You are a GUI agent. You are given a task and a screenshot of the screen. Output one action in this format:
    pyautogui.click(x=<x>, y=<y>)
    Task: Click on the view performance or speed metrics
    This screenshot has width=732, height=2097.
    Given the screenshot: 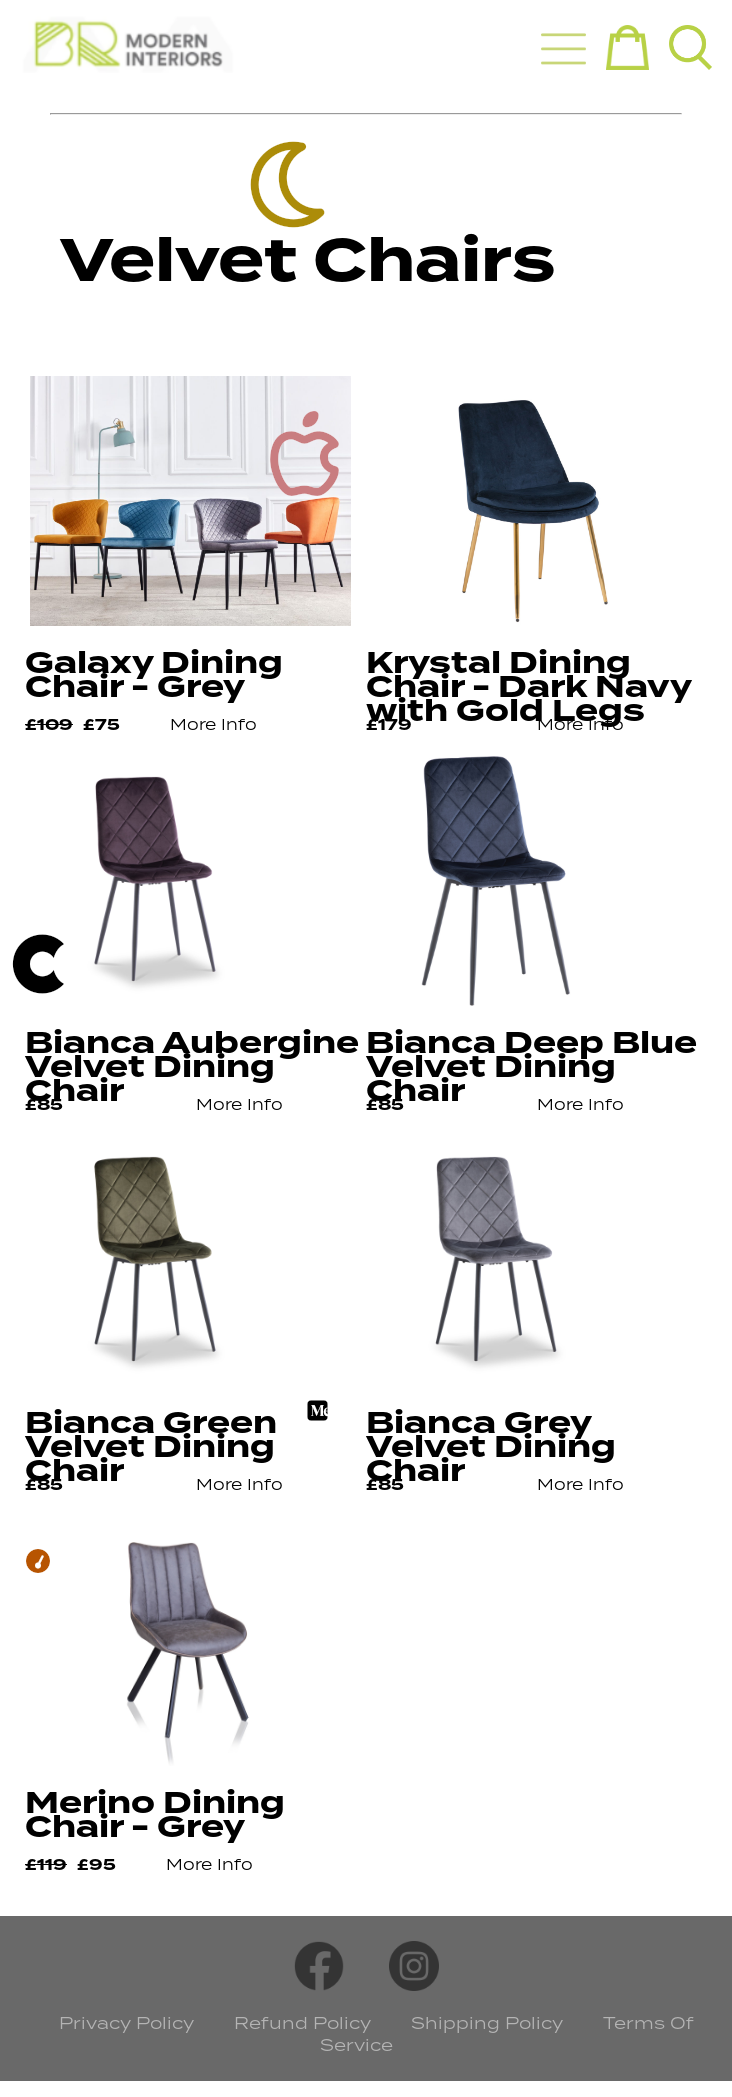 What is the action you would take?
    pyautogui.click(x=38, y=1561)
    